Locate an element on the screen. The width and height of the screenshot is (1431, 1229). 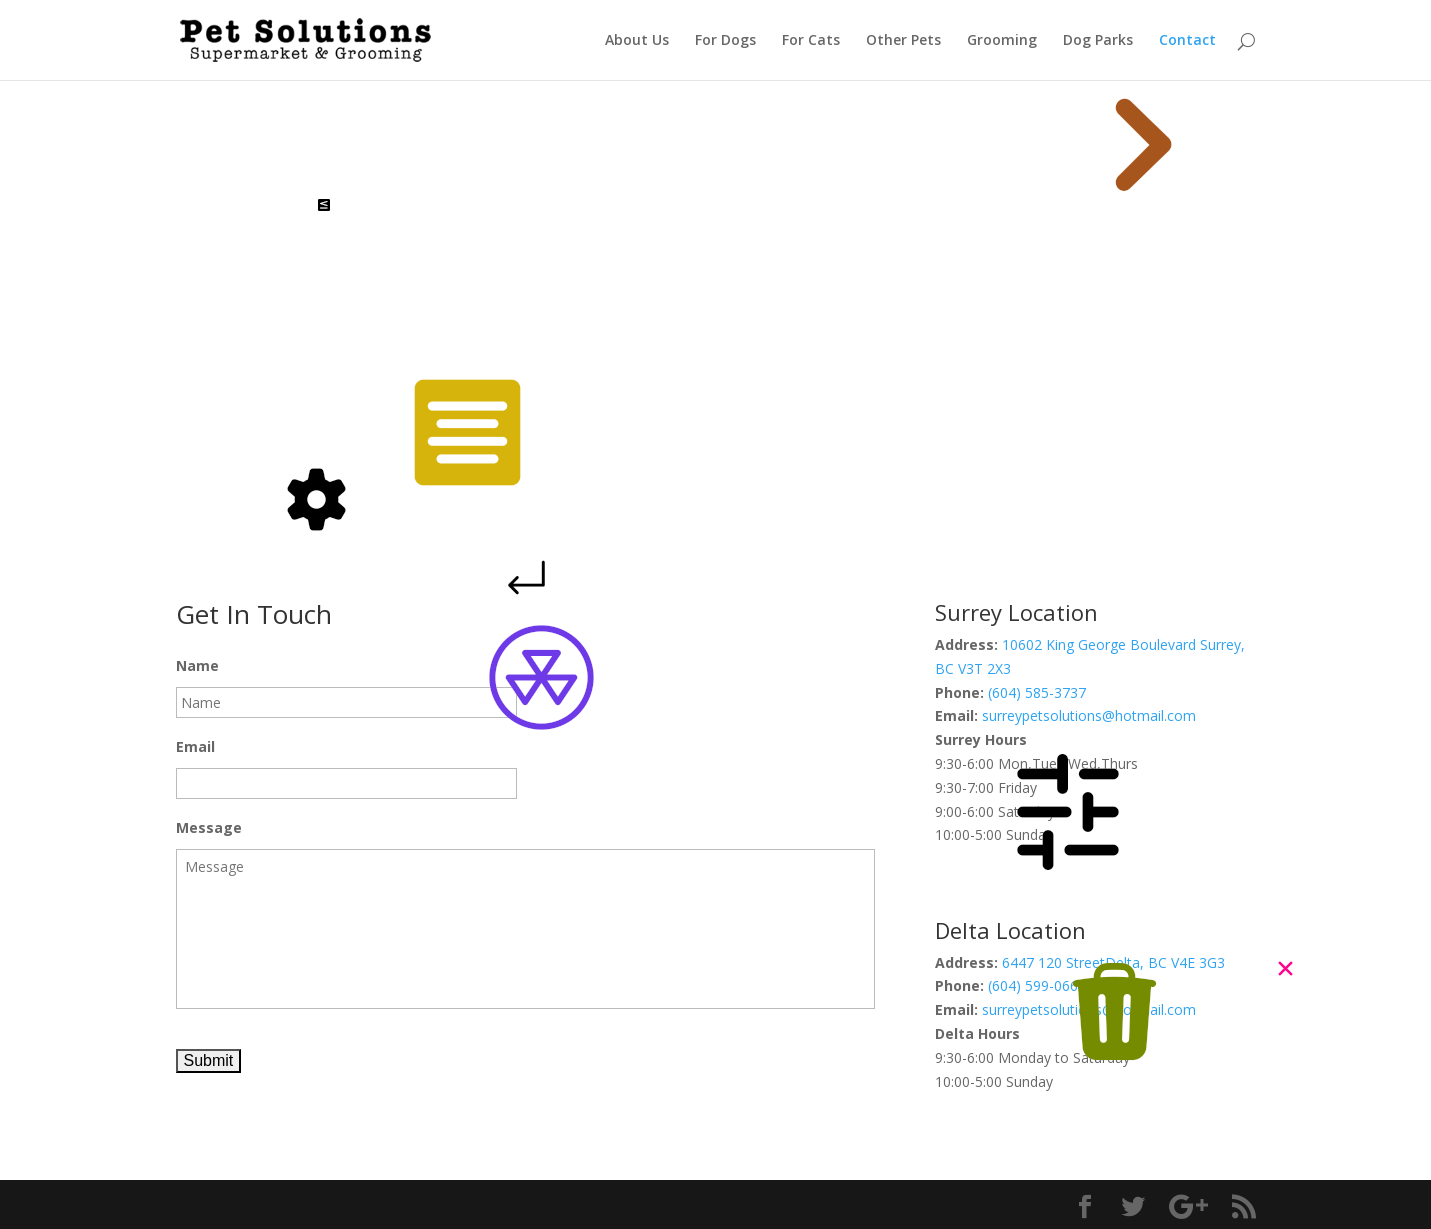
return or go back to previous item is located at coordinates (526, 577).